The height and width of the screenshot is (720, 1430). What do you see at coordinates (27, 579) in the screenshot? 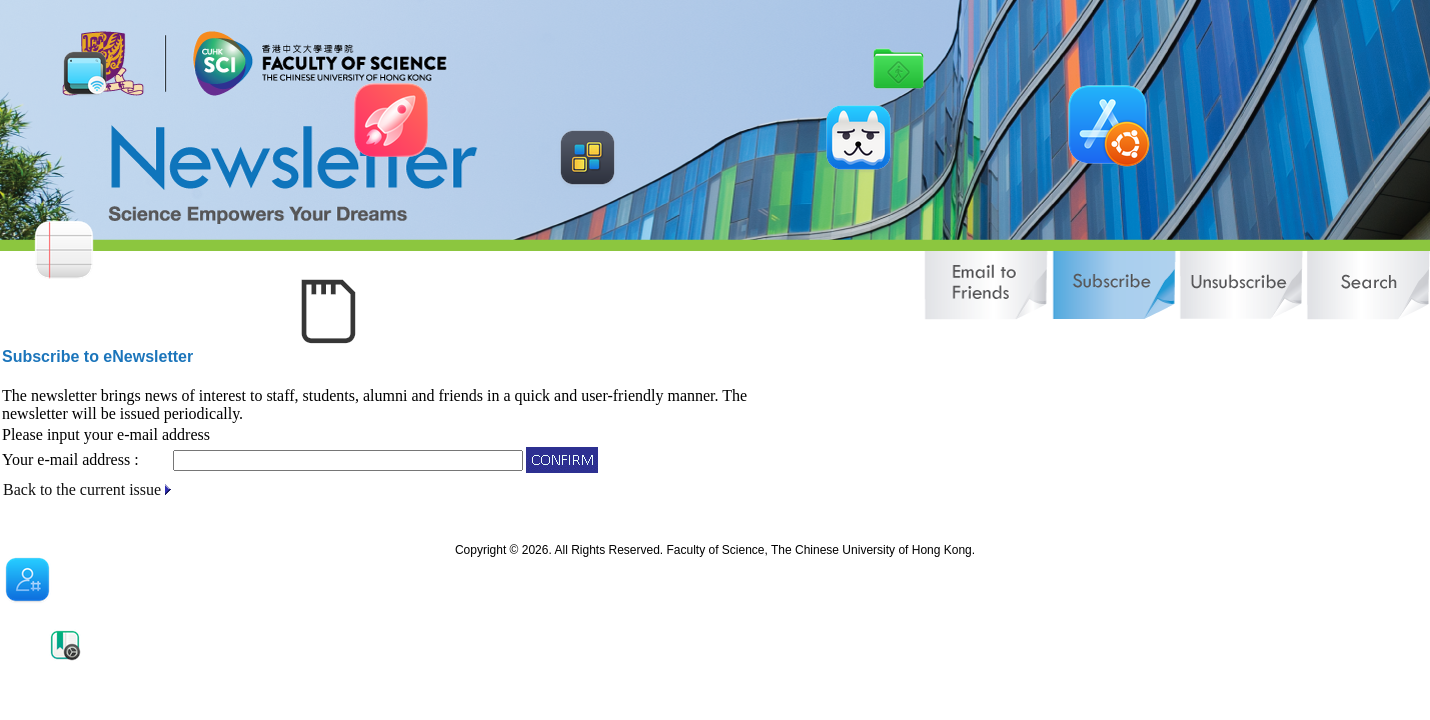
I see `access sudo or admin user preferences` at bounding box center [27, 579].